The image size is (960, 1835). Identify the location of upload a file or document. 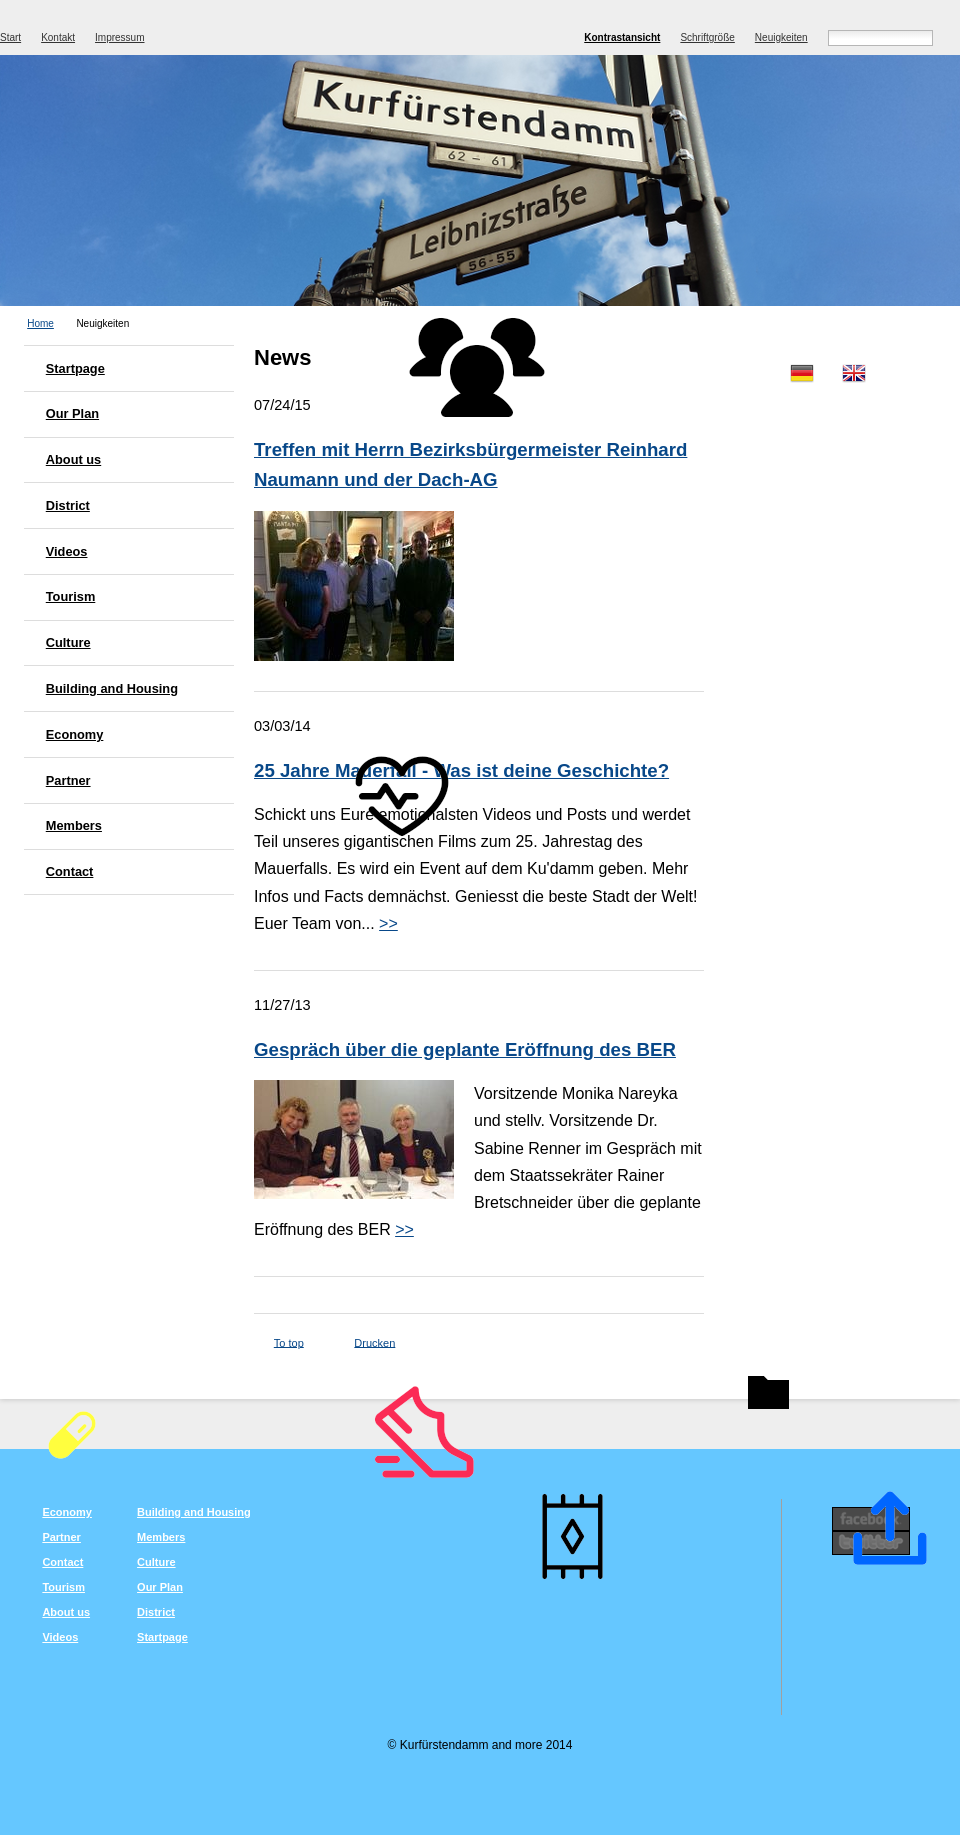
(890, 1531).